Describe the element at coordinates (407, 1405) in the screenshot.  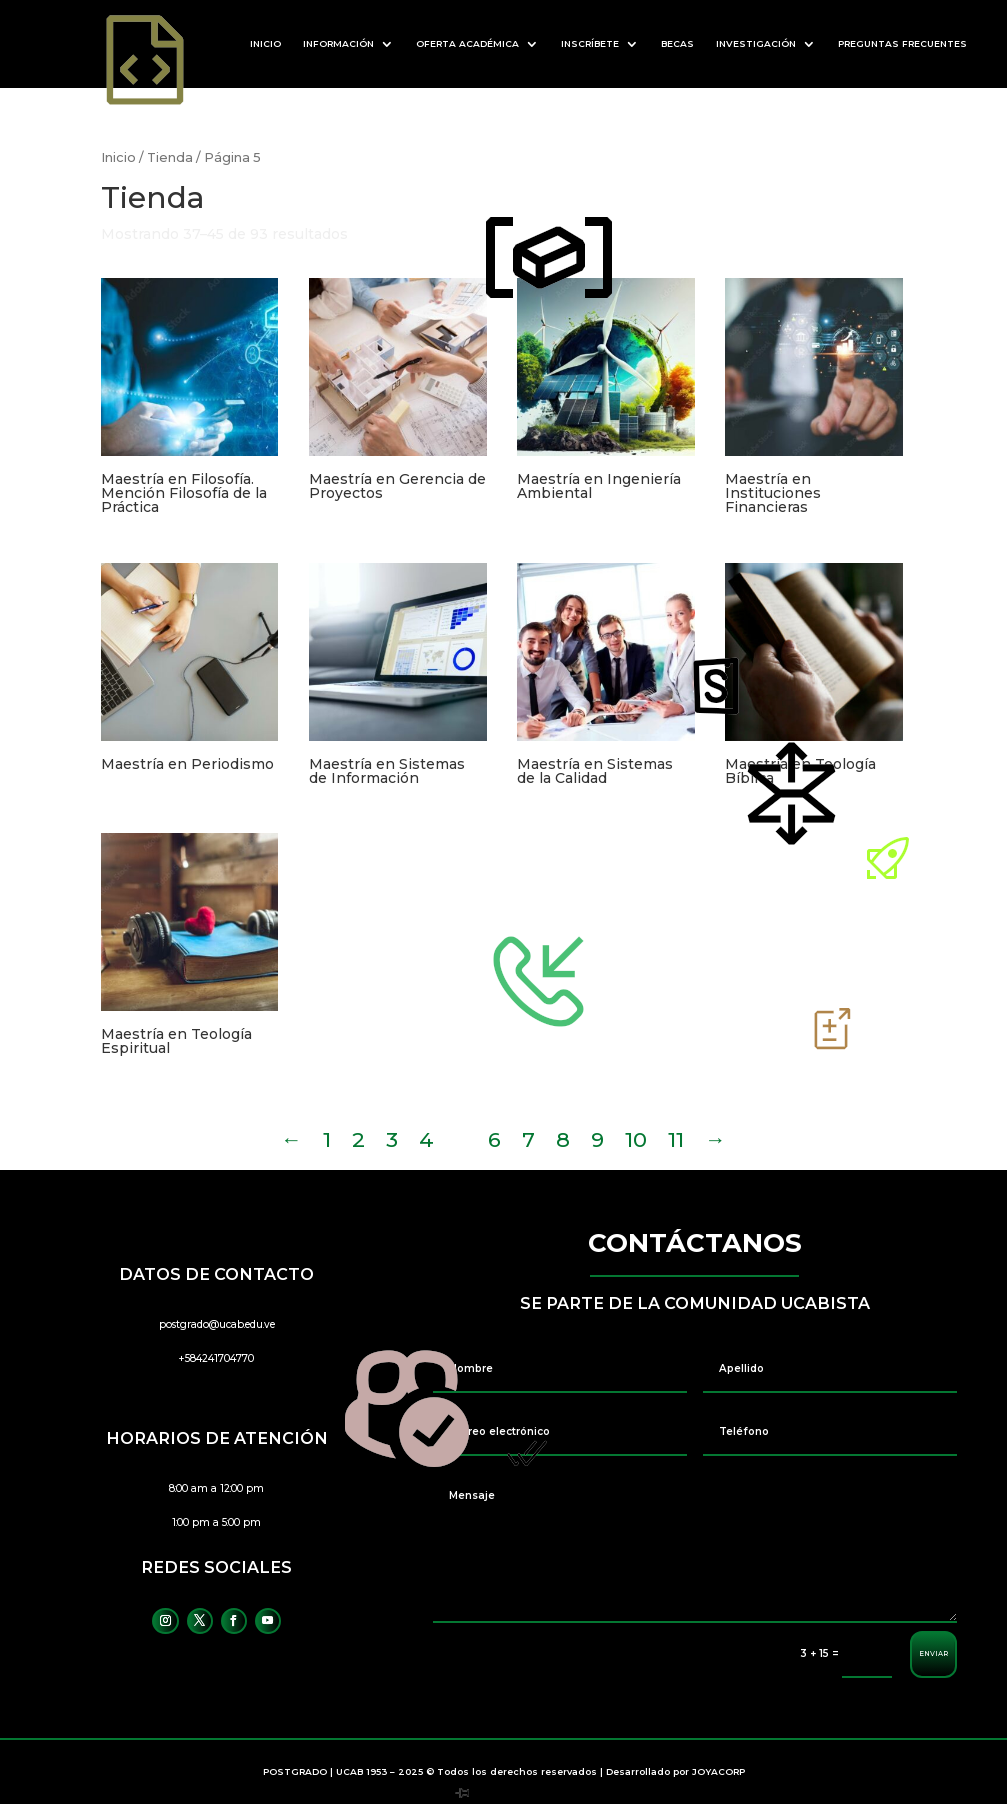
I see `github copilot connection successful` at that location.